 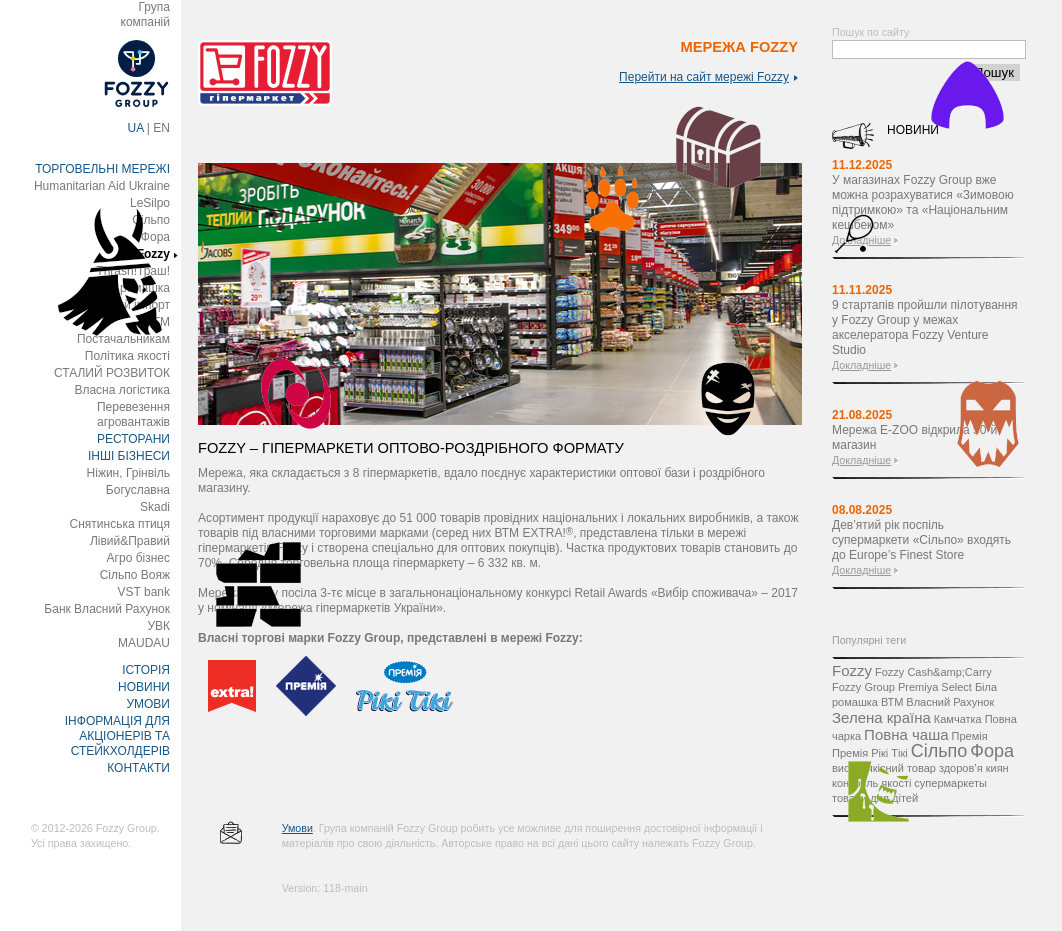 I want to click on select a villain or antagonist character, so click(x=728, y=399).